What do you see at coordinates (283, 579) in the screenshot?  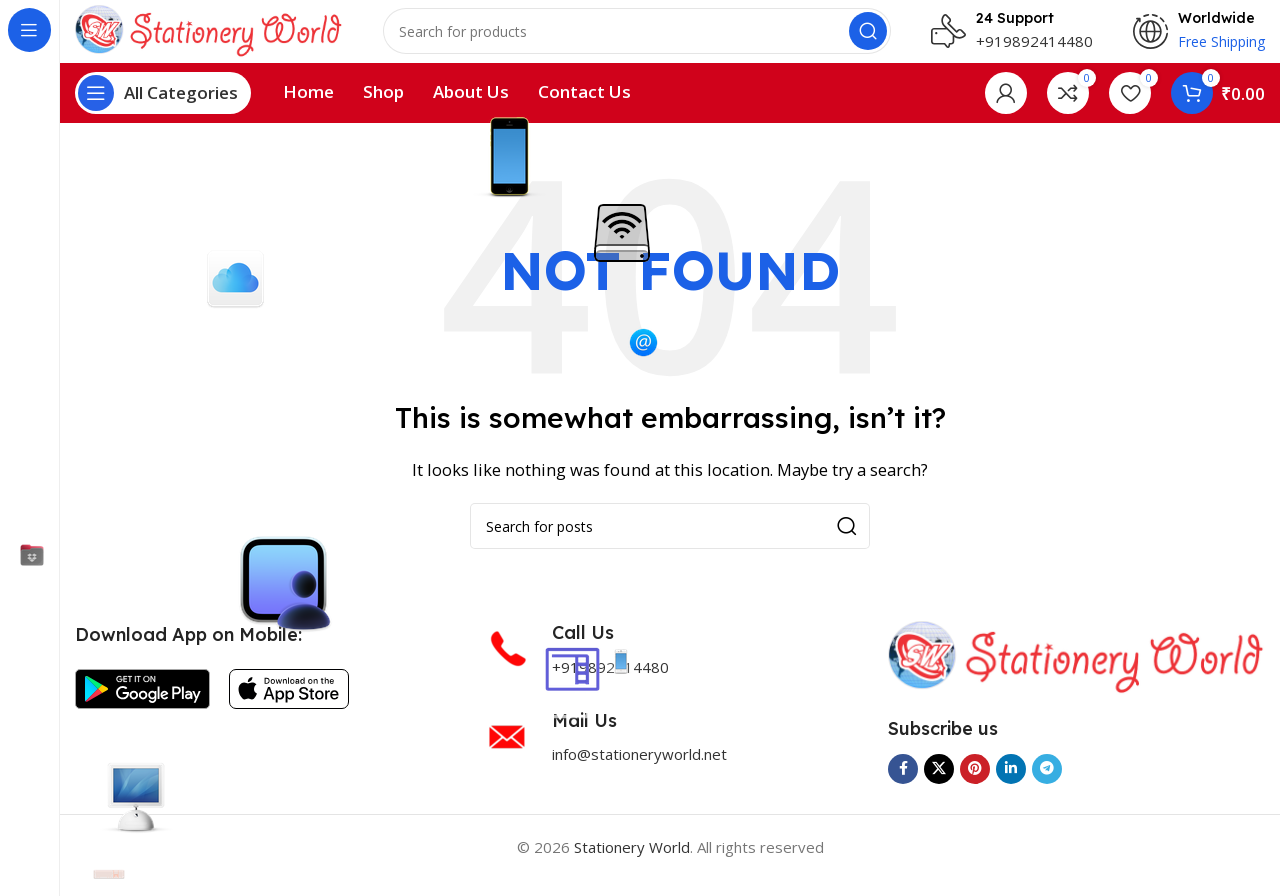 I see `start or join a screen sharing session` at bounding box center [283, 579].